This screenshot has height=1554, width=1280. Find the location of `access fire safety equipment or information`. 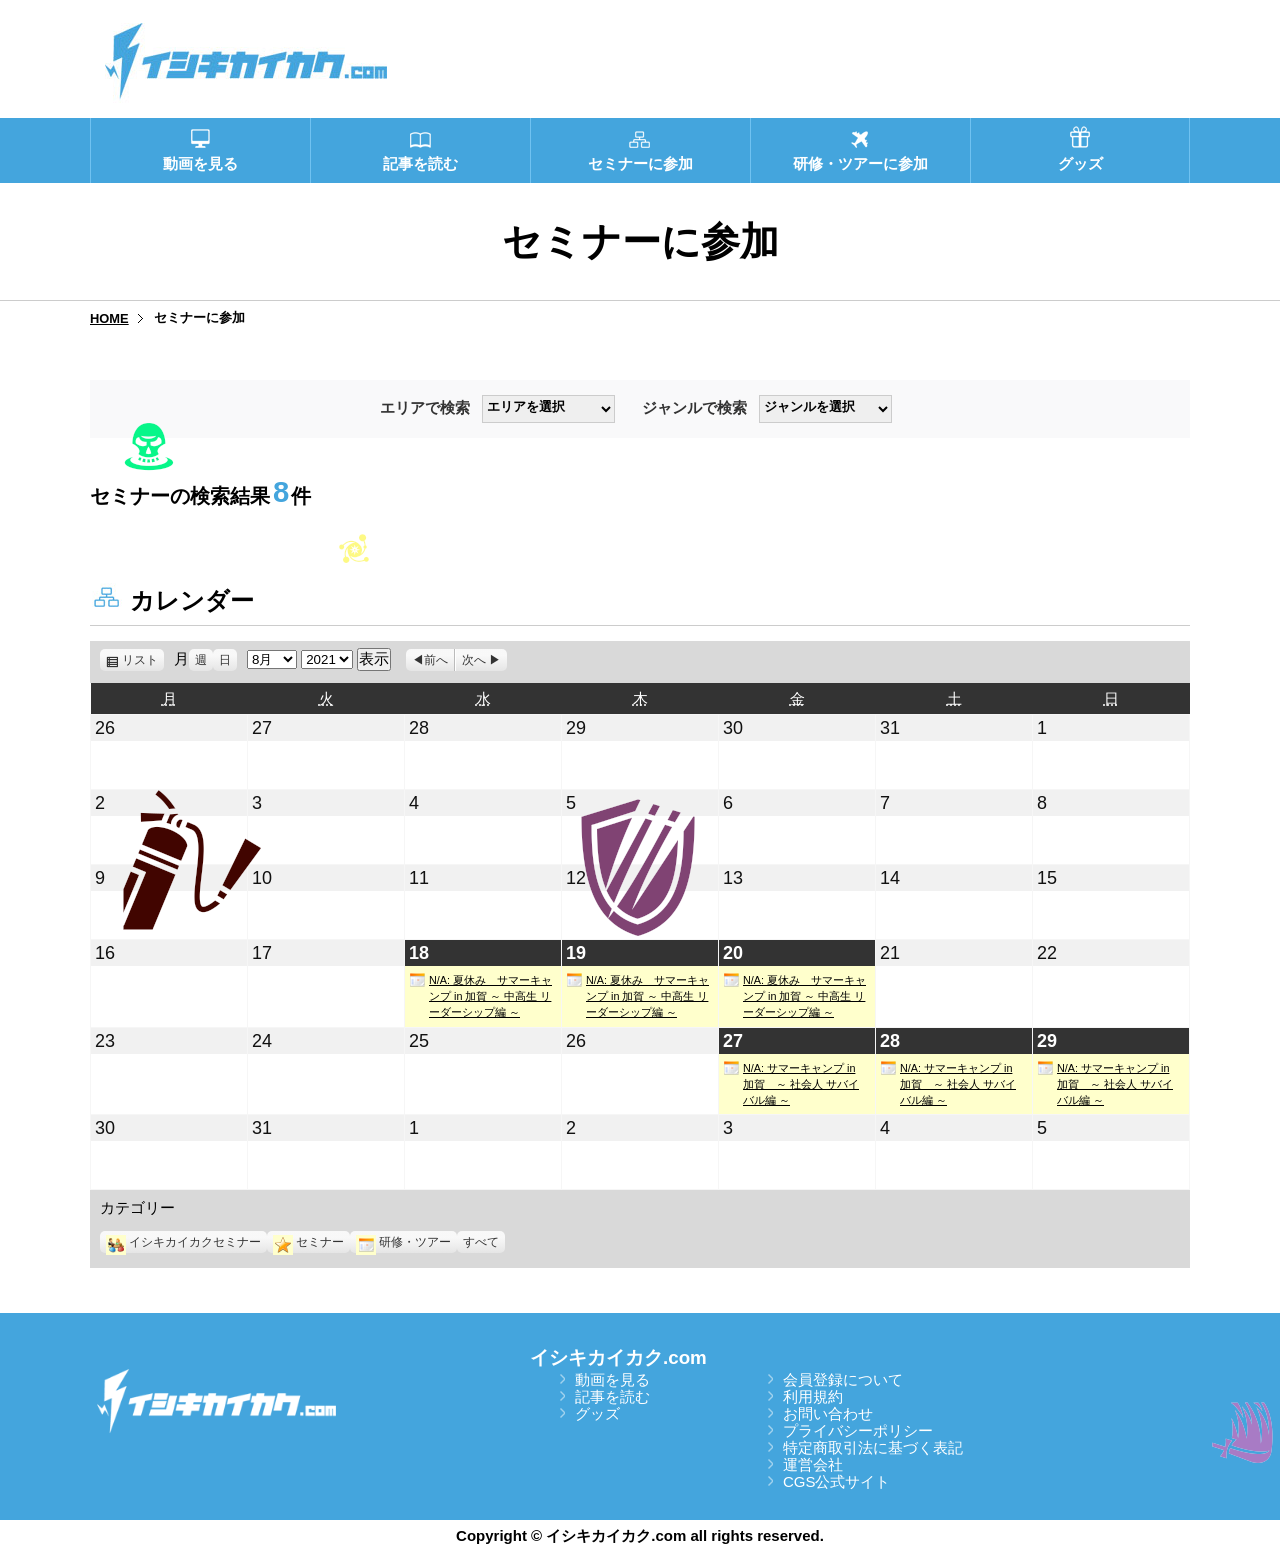

access fire safety equipment or information is located at coordinates (194, 858).